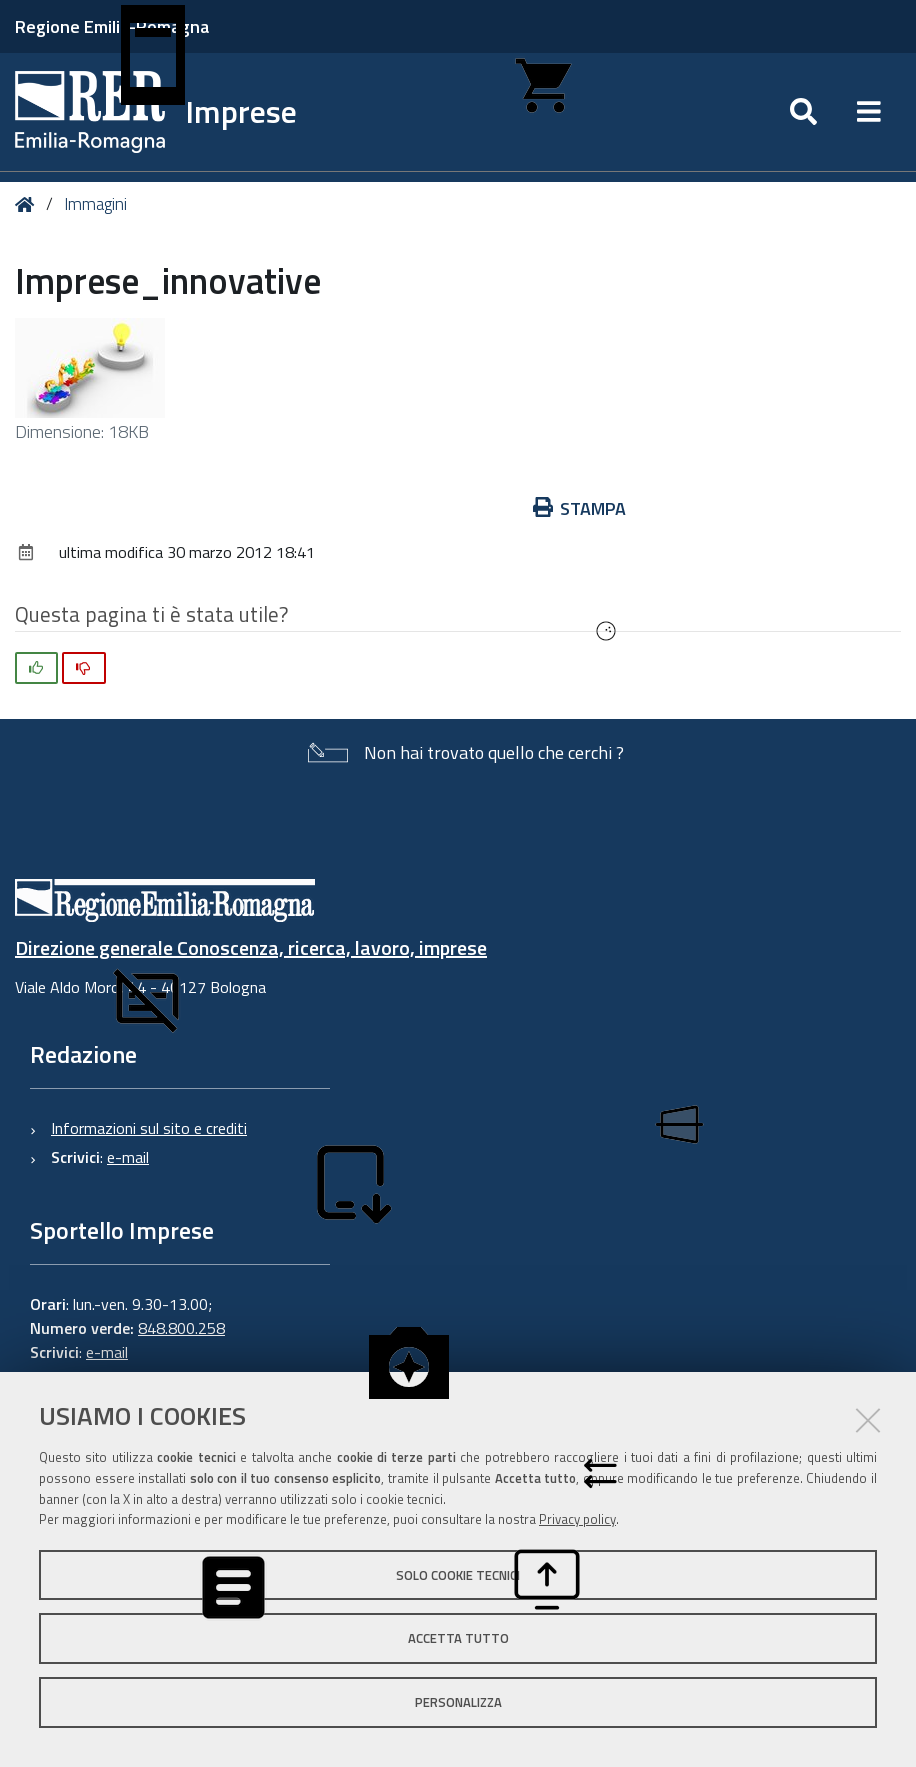 This screenshot has width=916, height=1767. I want to click on adjust perspective or viewing angle, so click(679, 1124).